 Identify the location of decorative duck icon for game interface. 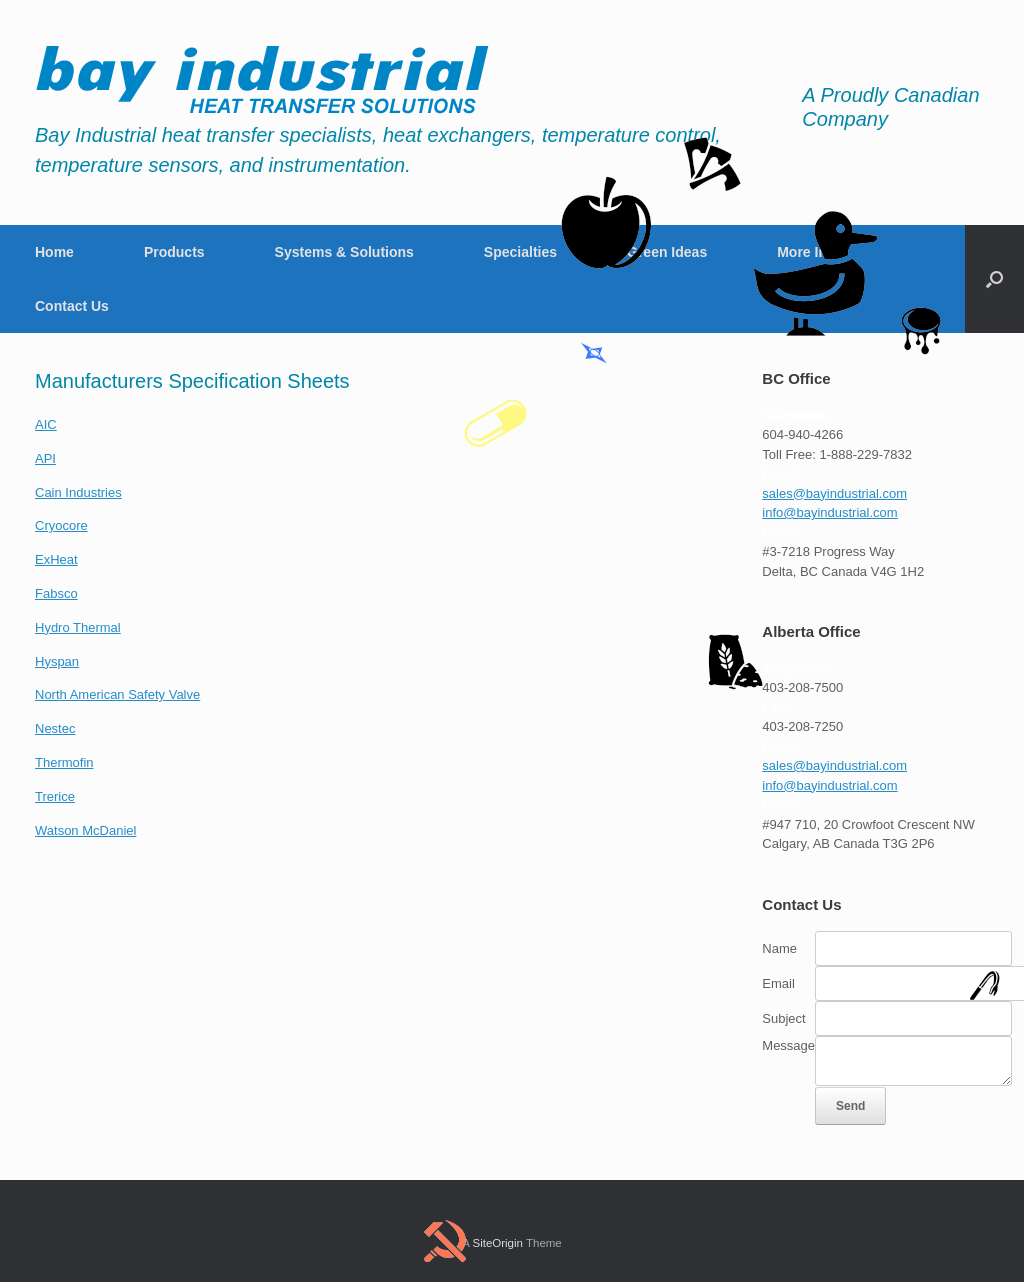
(815, 273).